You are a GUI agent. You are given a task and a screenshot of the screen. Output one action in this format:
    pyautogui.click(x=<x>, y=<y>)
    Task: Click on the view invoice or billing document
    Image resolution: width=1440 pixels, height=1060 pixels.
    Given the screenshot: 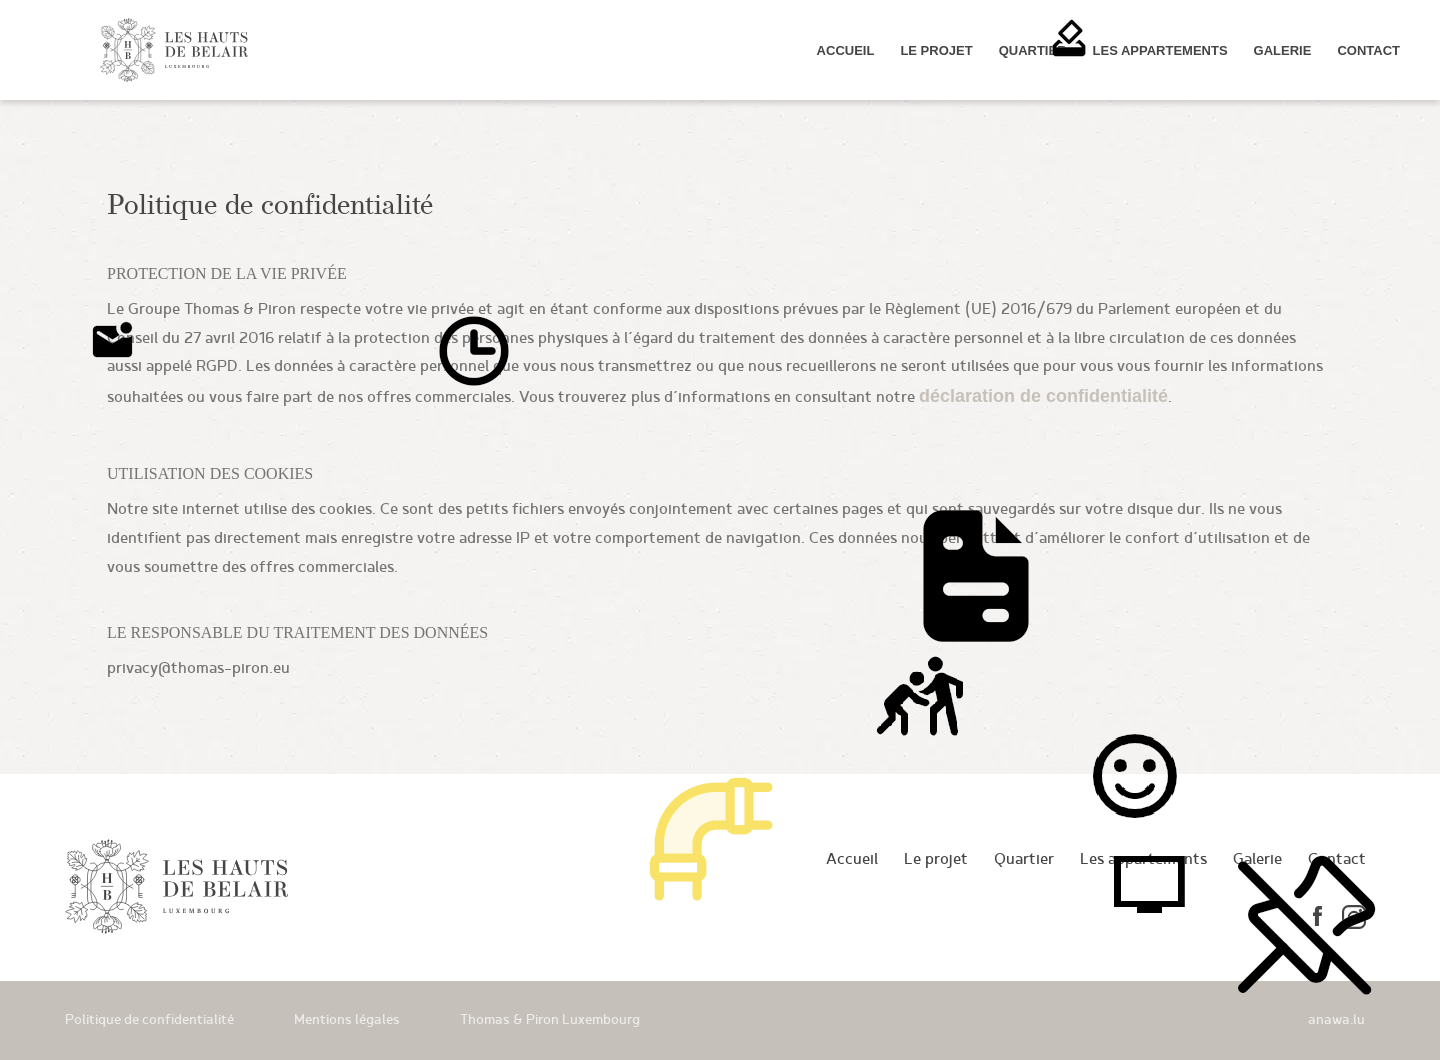 What is the action you would take?
    pyautogui.click(x=976, y=576)
    